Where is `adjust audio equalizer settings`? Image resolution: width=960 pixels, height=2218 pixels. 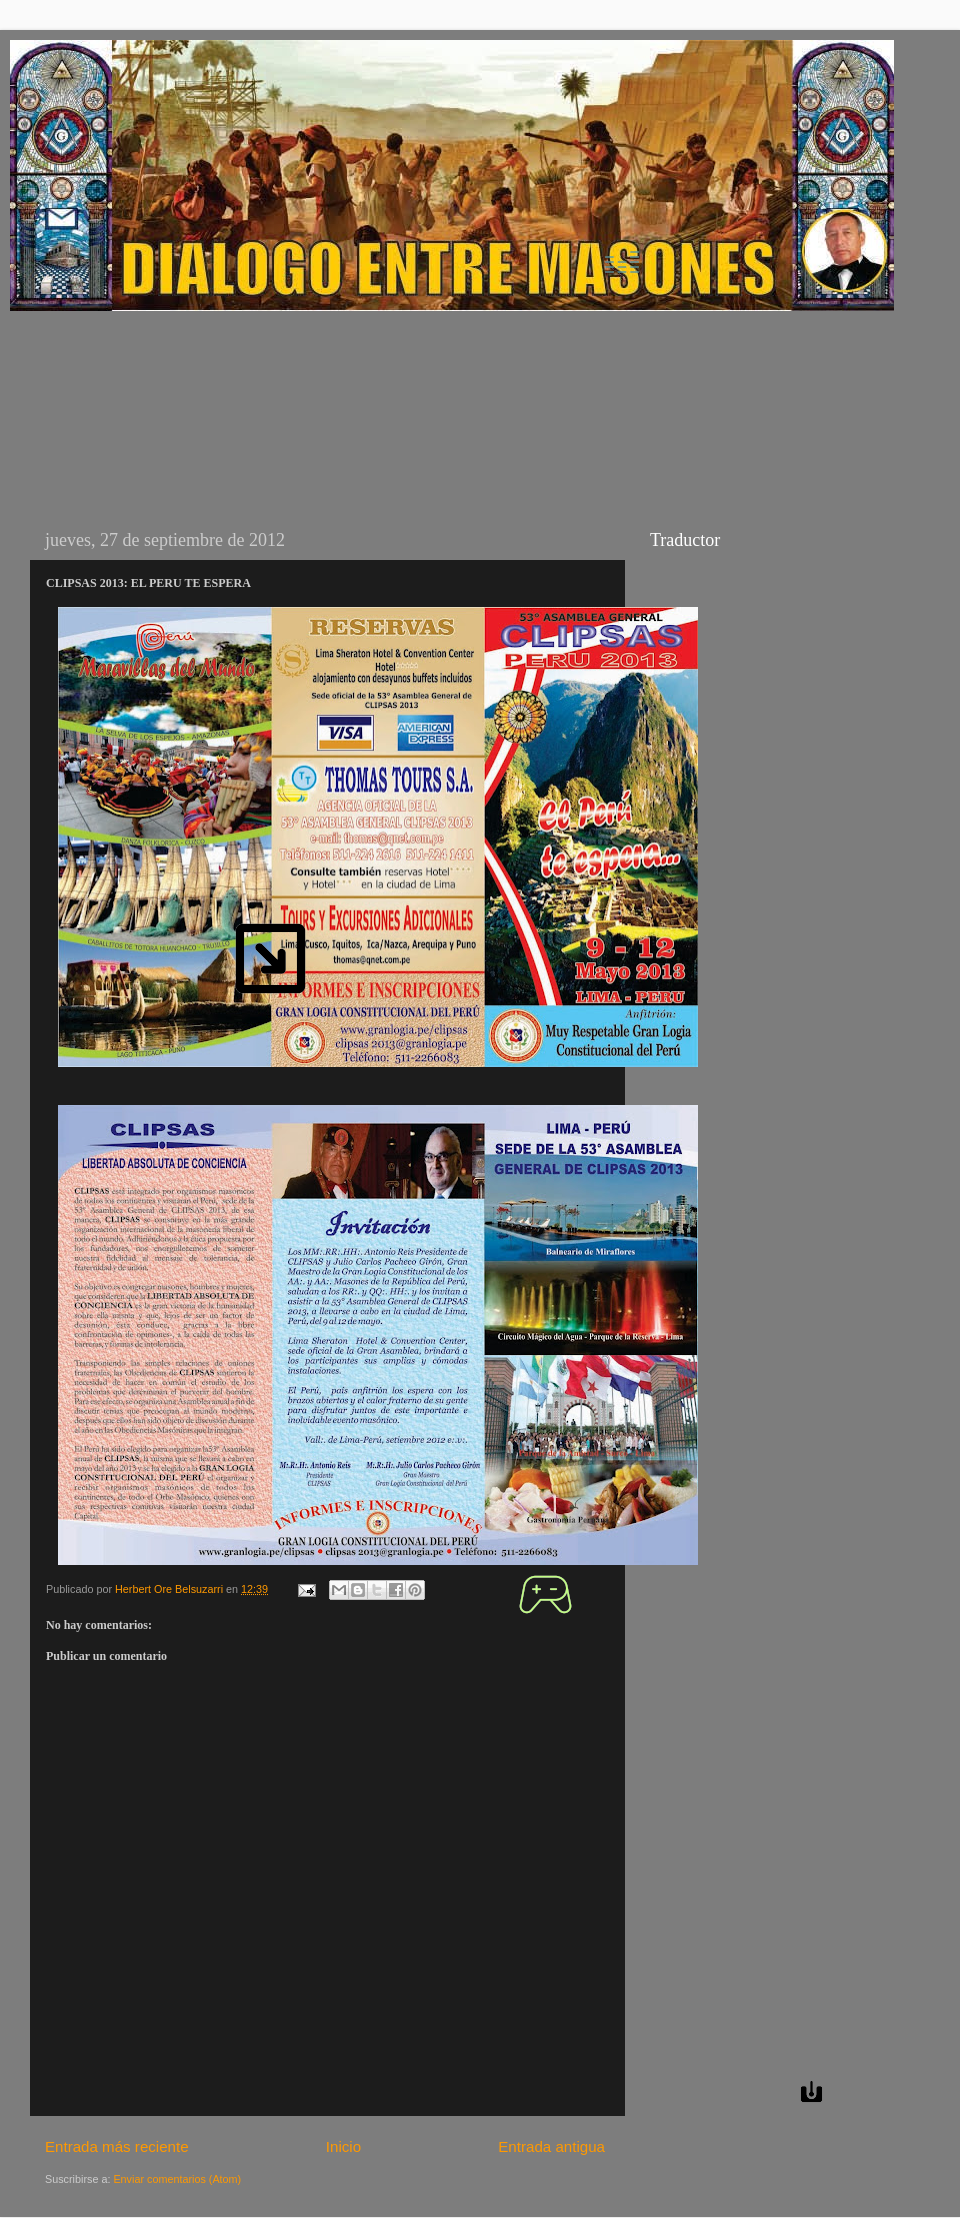
adjust audio equalizer settings is located at coordinates (622, 262).